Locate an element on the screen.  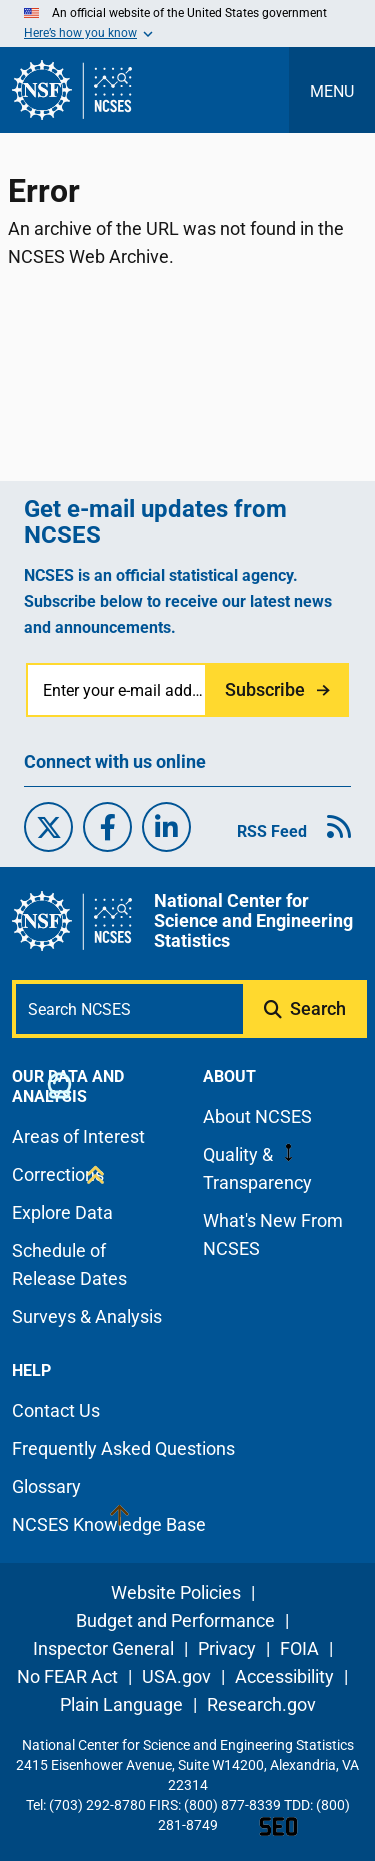
scroll to top of page is located at coordinates (95, 1175).